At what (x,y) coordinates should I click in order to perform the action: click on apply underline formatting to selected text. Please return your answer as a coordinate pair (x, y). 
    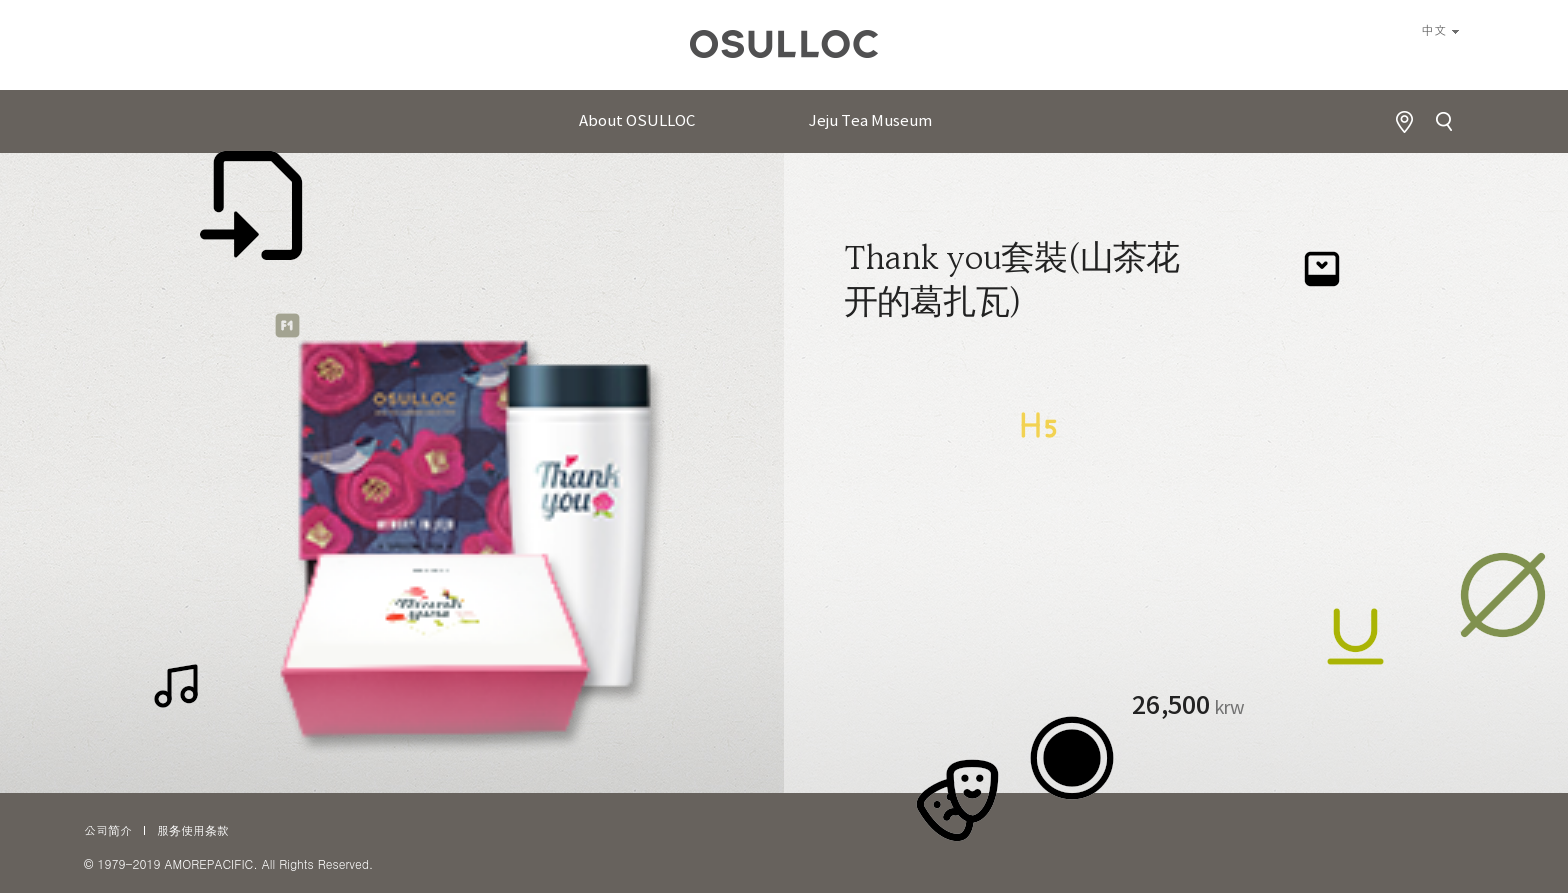
    Looking at the image, I should click on (1355, 636).